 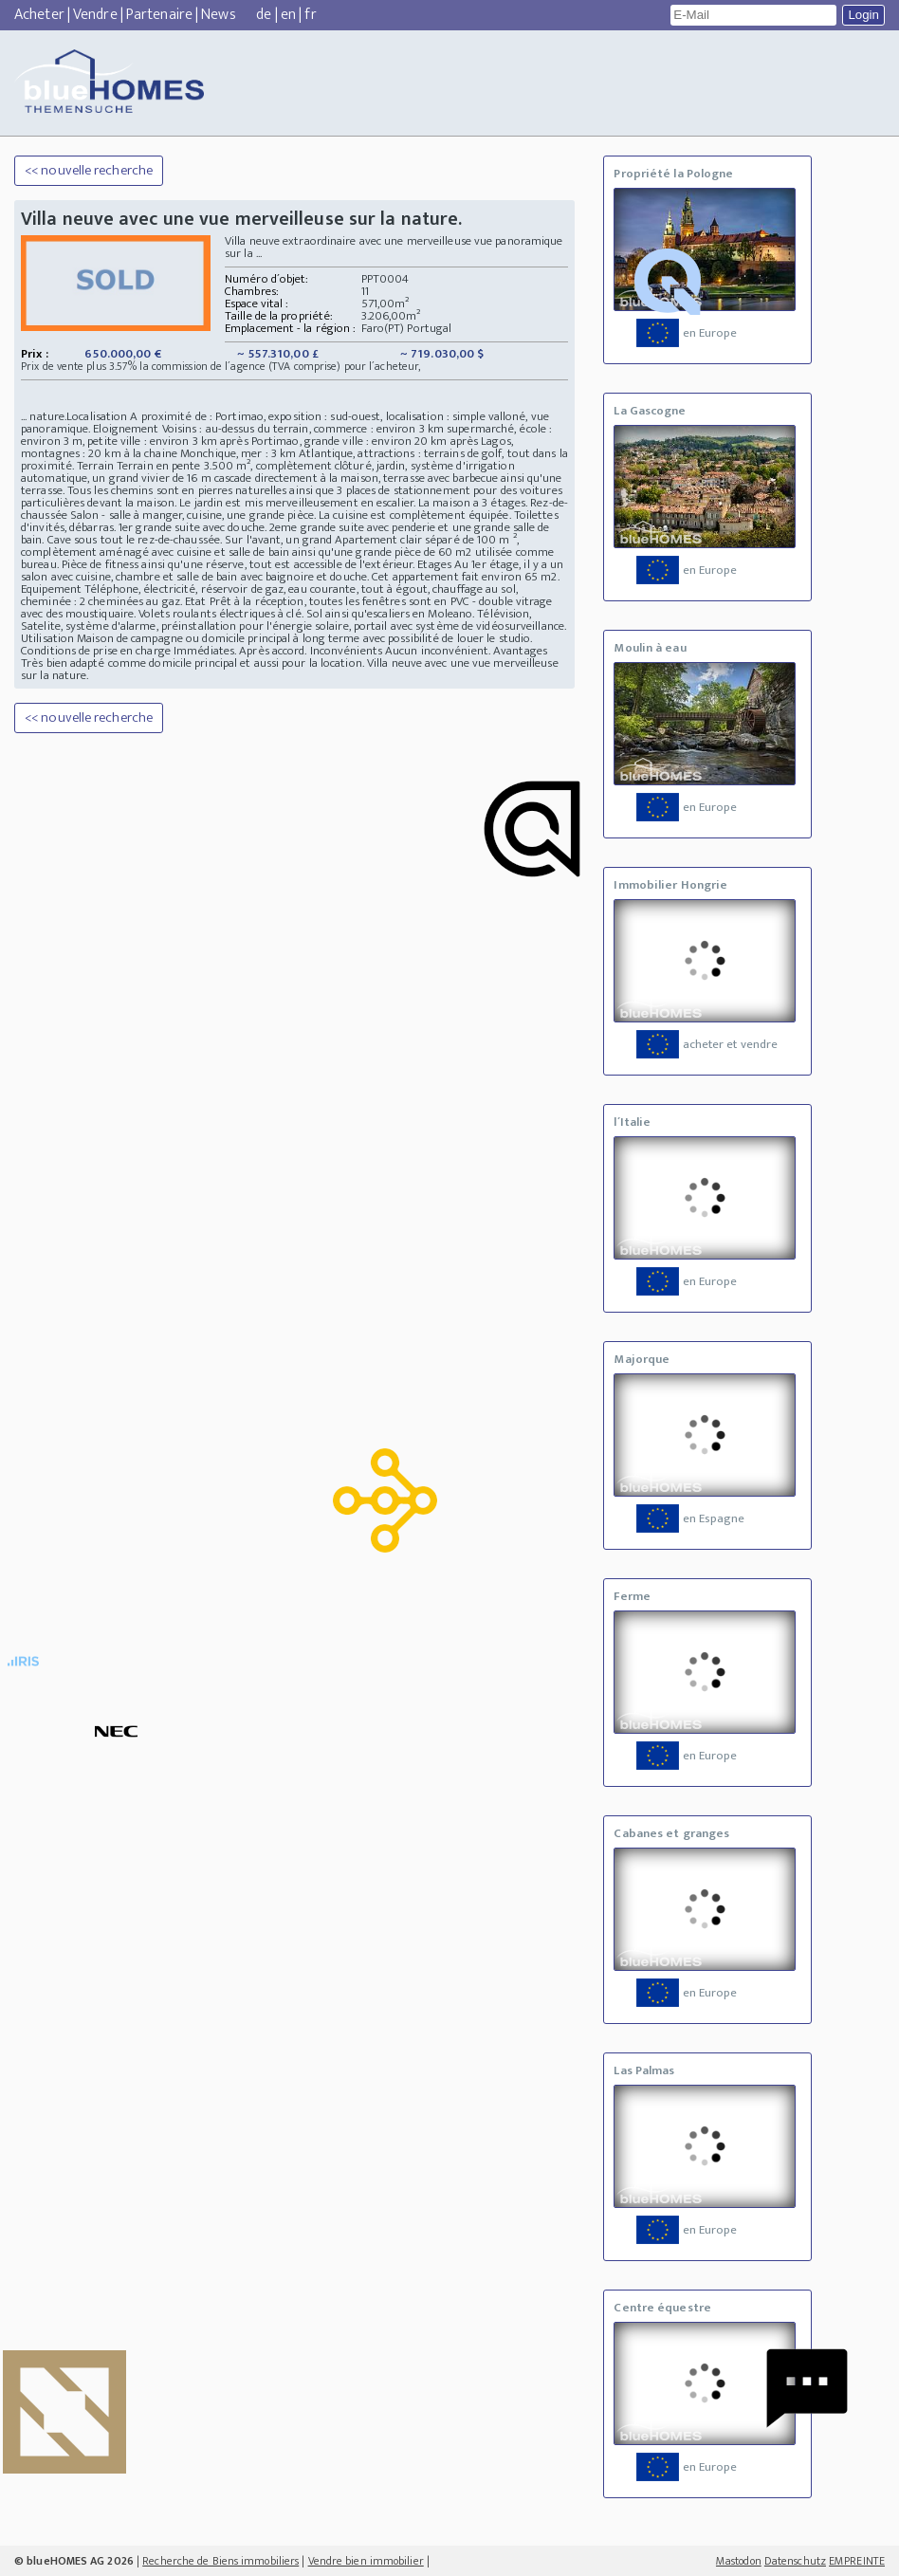 I want to click on navigate to CNCF (Cloud Native Computing Foundation) website or resources, so click(x=64, y=2412).